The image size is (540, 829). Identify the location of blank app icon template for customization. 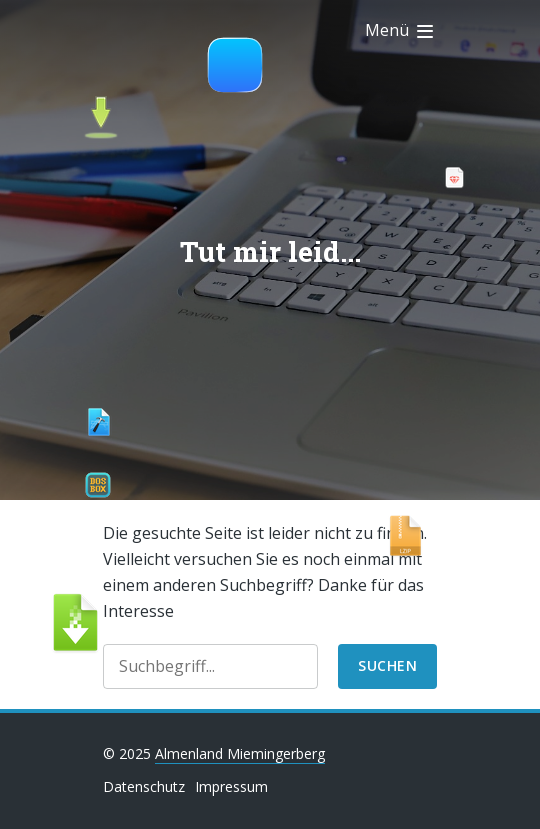
(235, 65).